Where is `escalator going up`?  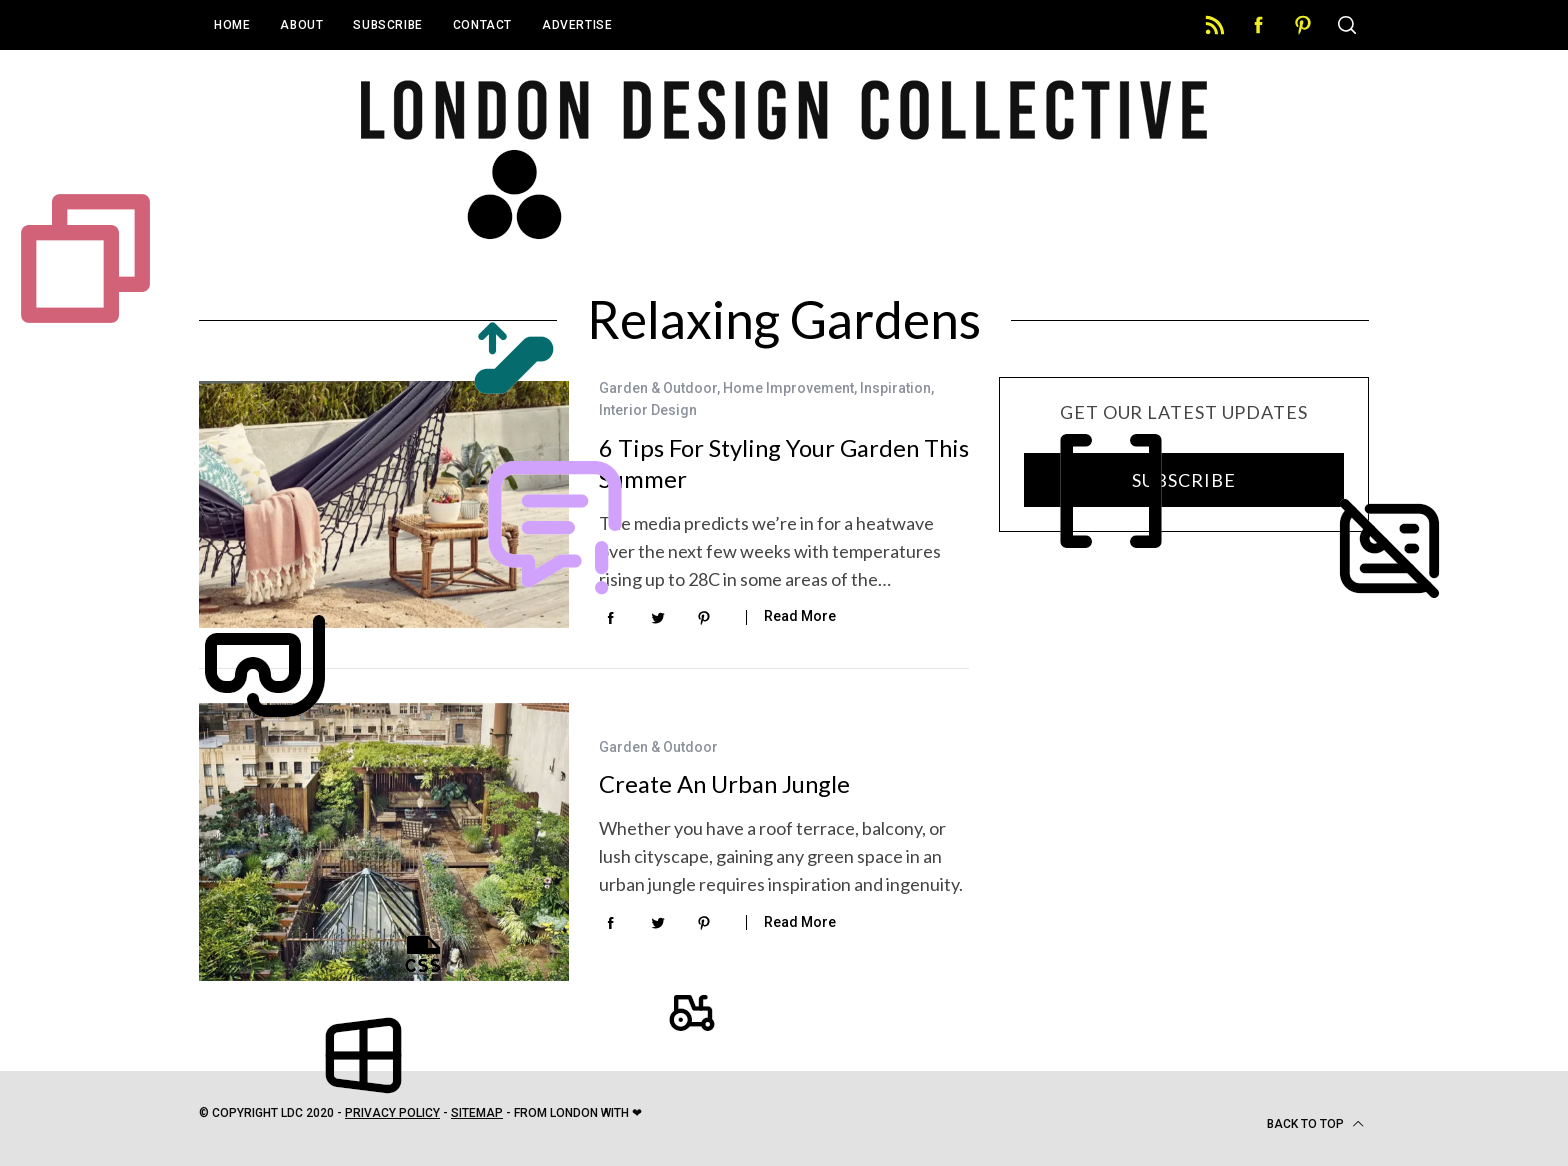 escalator going up is located at coordinates (514, 358).